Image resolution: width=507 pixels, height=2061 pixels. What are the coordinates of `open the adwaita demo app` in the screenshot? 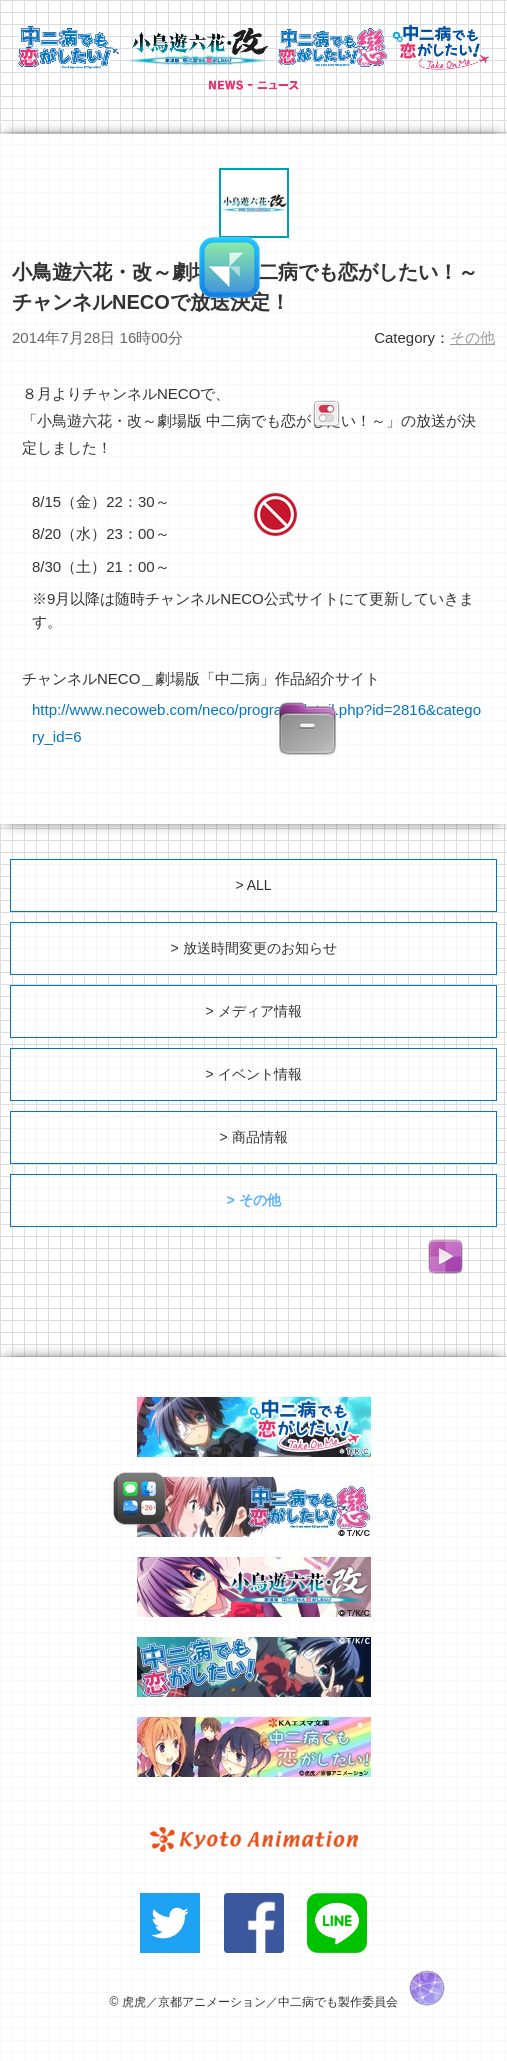 It's located at (229, 267).